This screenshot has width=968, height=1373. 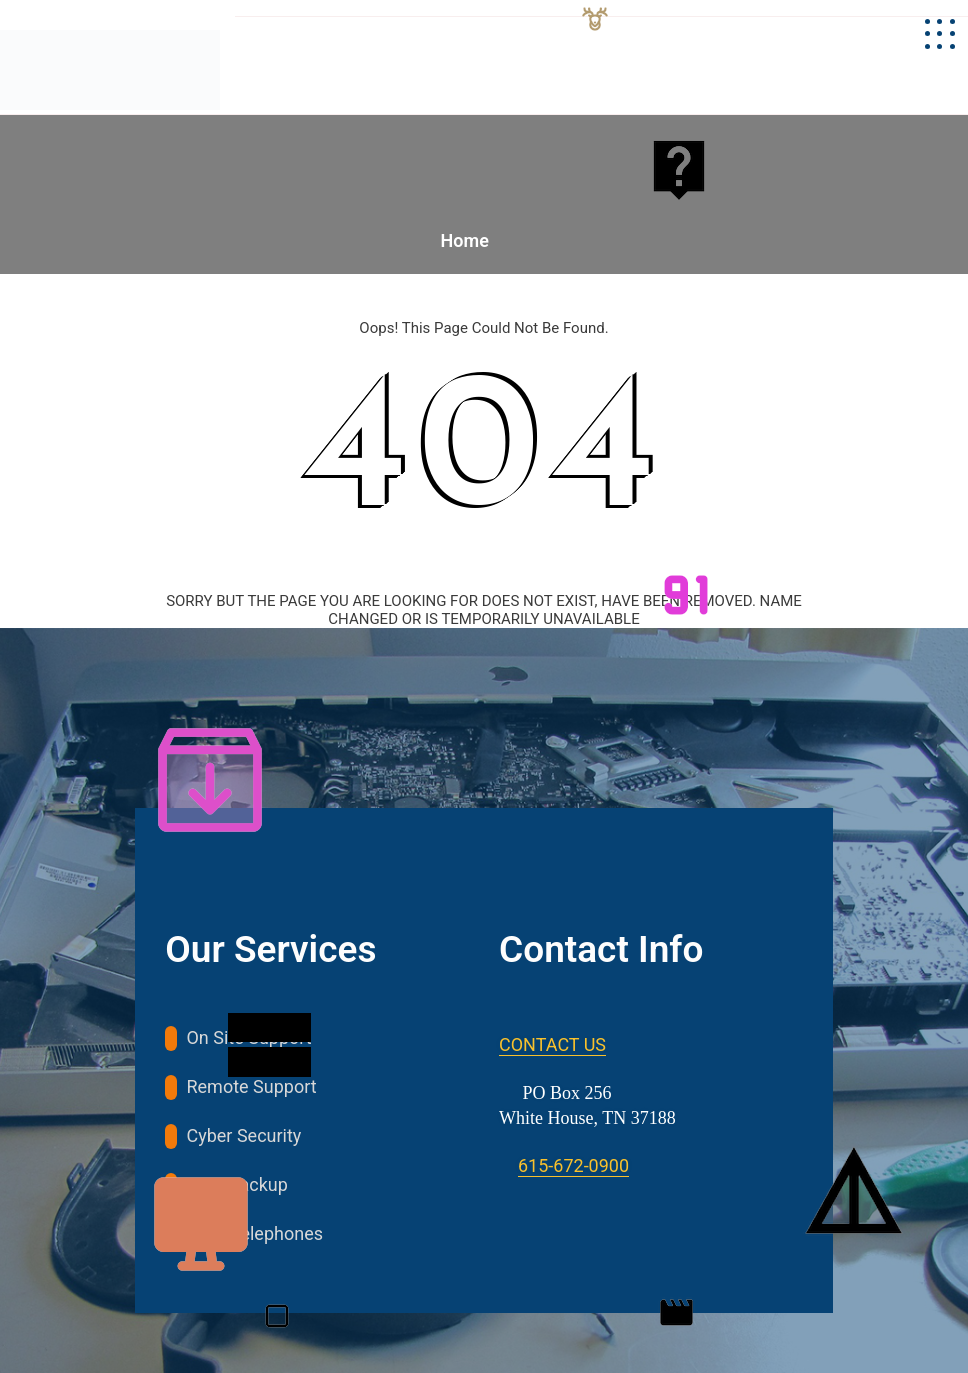 I want to click on switch to stream or list view, so click(x=267, y=1047).